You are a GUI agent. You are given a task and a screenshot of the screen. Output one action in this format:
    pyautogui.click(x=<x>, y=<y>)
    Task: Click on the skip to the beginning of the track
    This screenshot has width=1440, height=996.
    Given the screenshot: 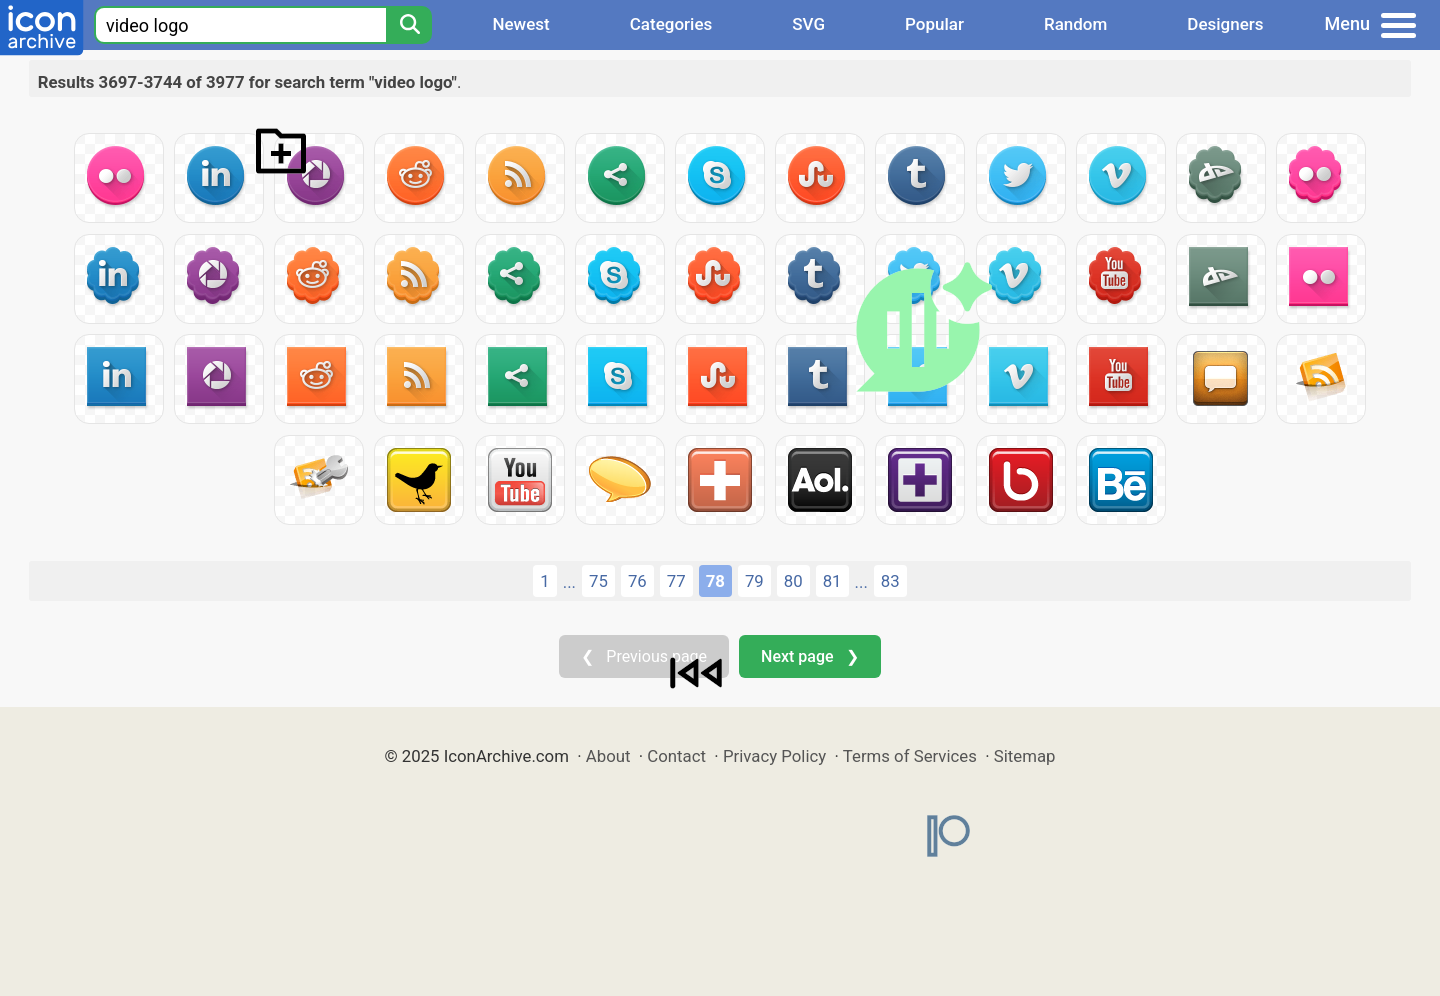 What is the action you would take?
    pyautogui.click(x=696, y=673)
    